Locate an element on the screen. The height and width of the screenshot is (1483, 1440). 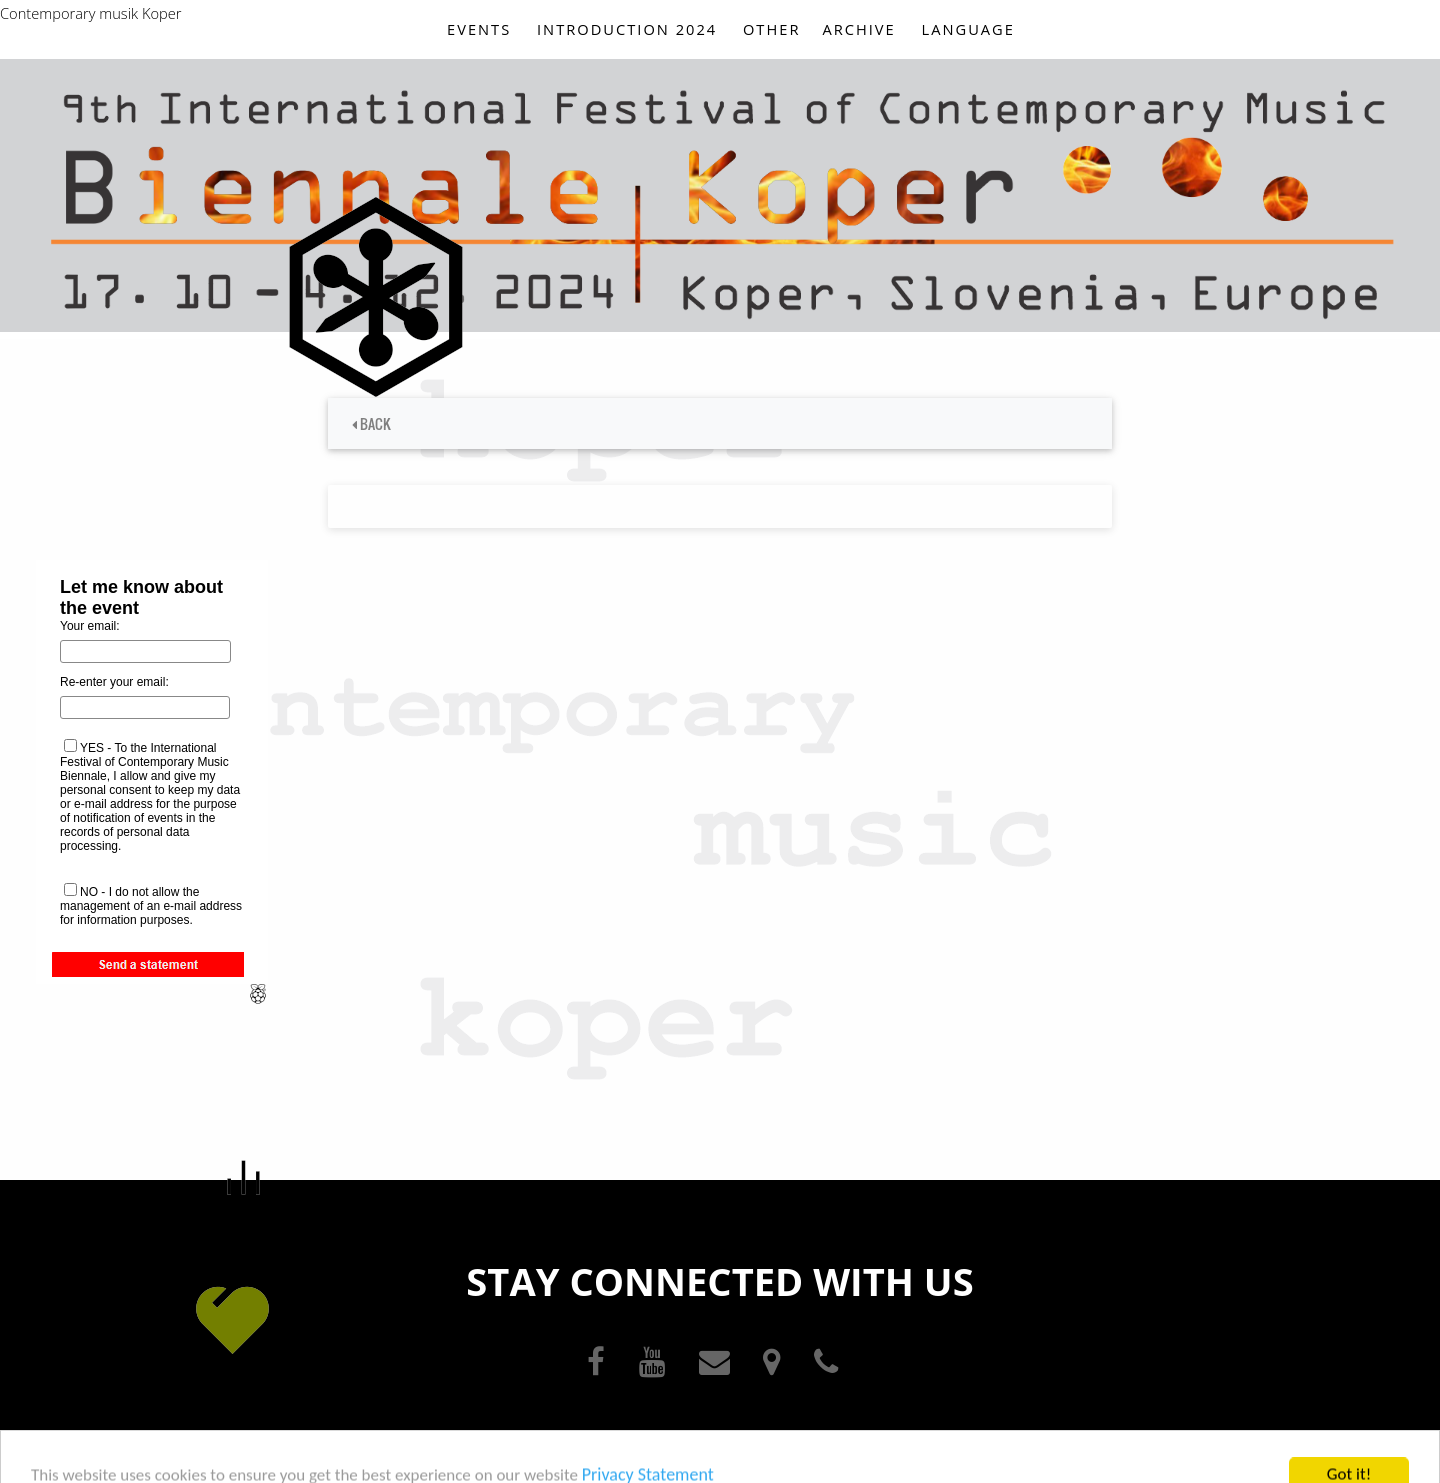
view analytics and statistics is located at coordinates (243, 1178).